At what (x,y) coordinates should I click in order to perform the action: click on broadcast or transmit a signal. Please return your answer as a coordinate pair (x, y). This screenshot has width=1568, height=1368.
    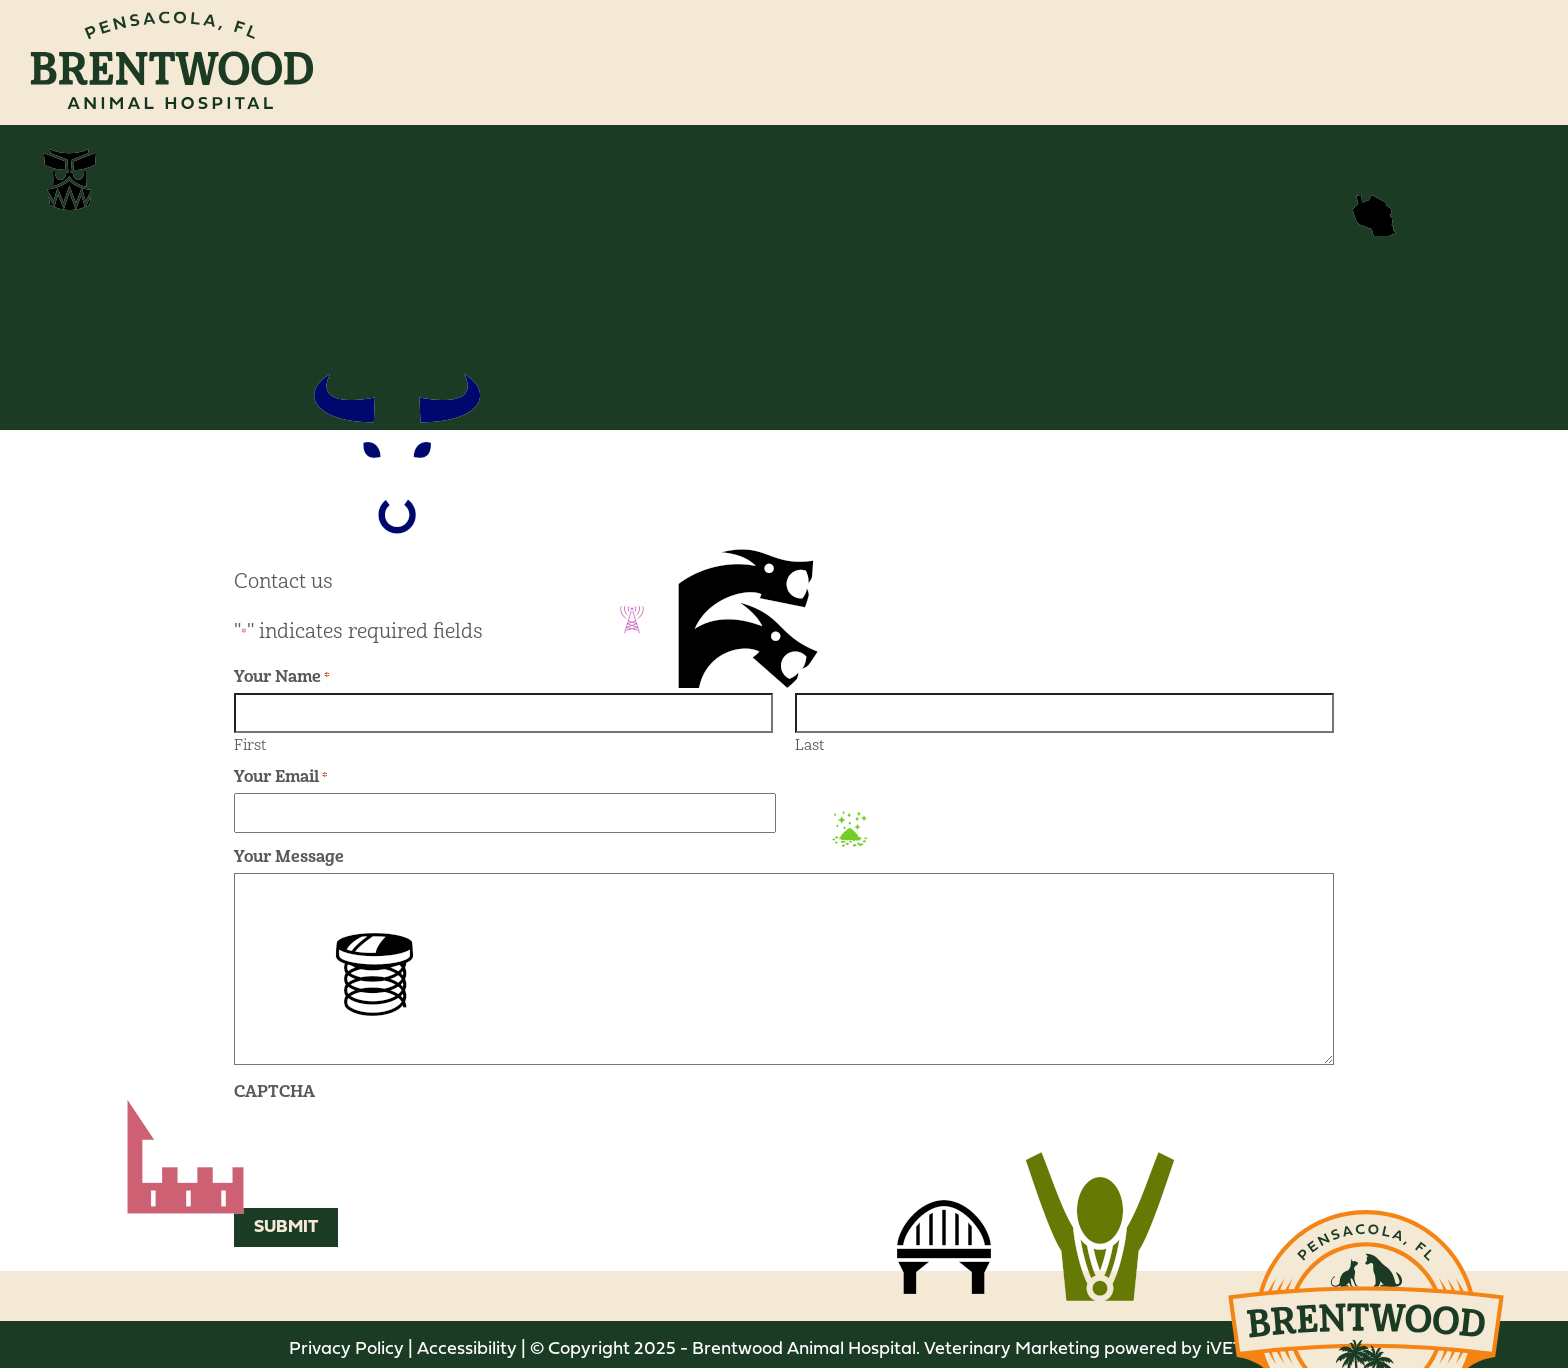
    Looking at the image, I should click on (632, 620).